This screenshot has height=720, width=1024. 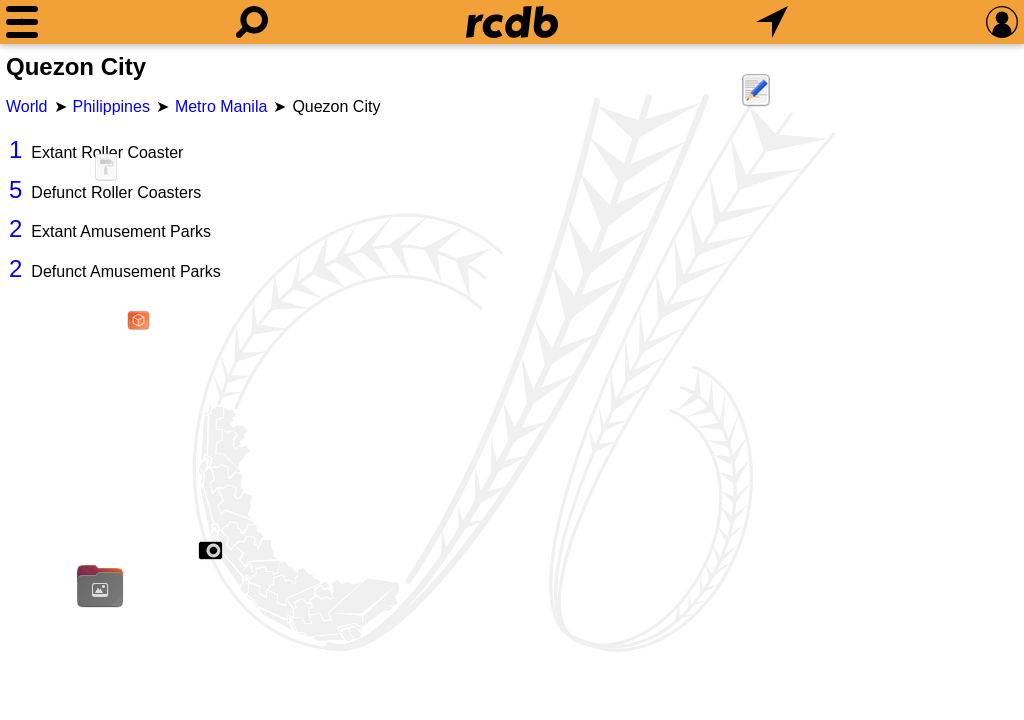 What do you see at coordinates (100, 586) in the screenshot?
I see `open your pictures folder` at bounding box center [100, 586].